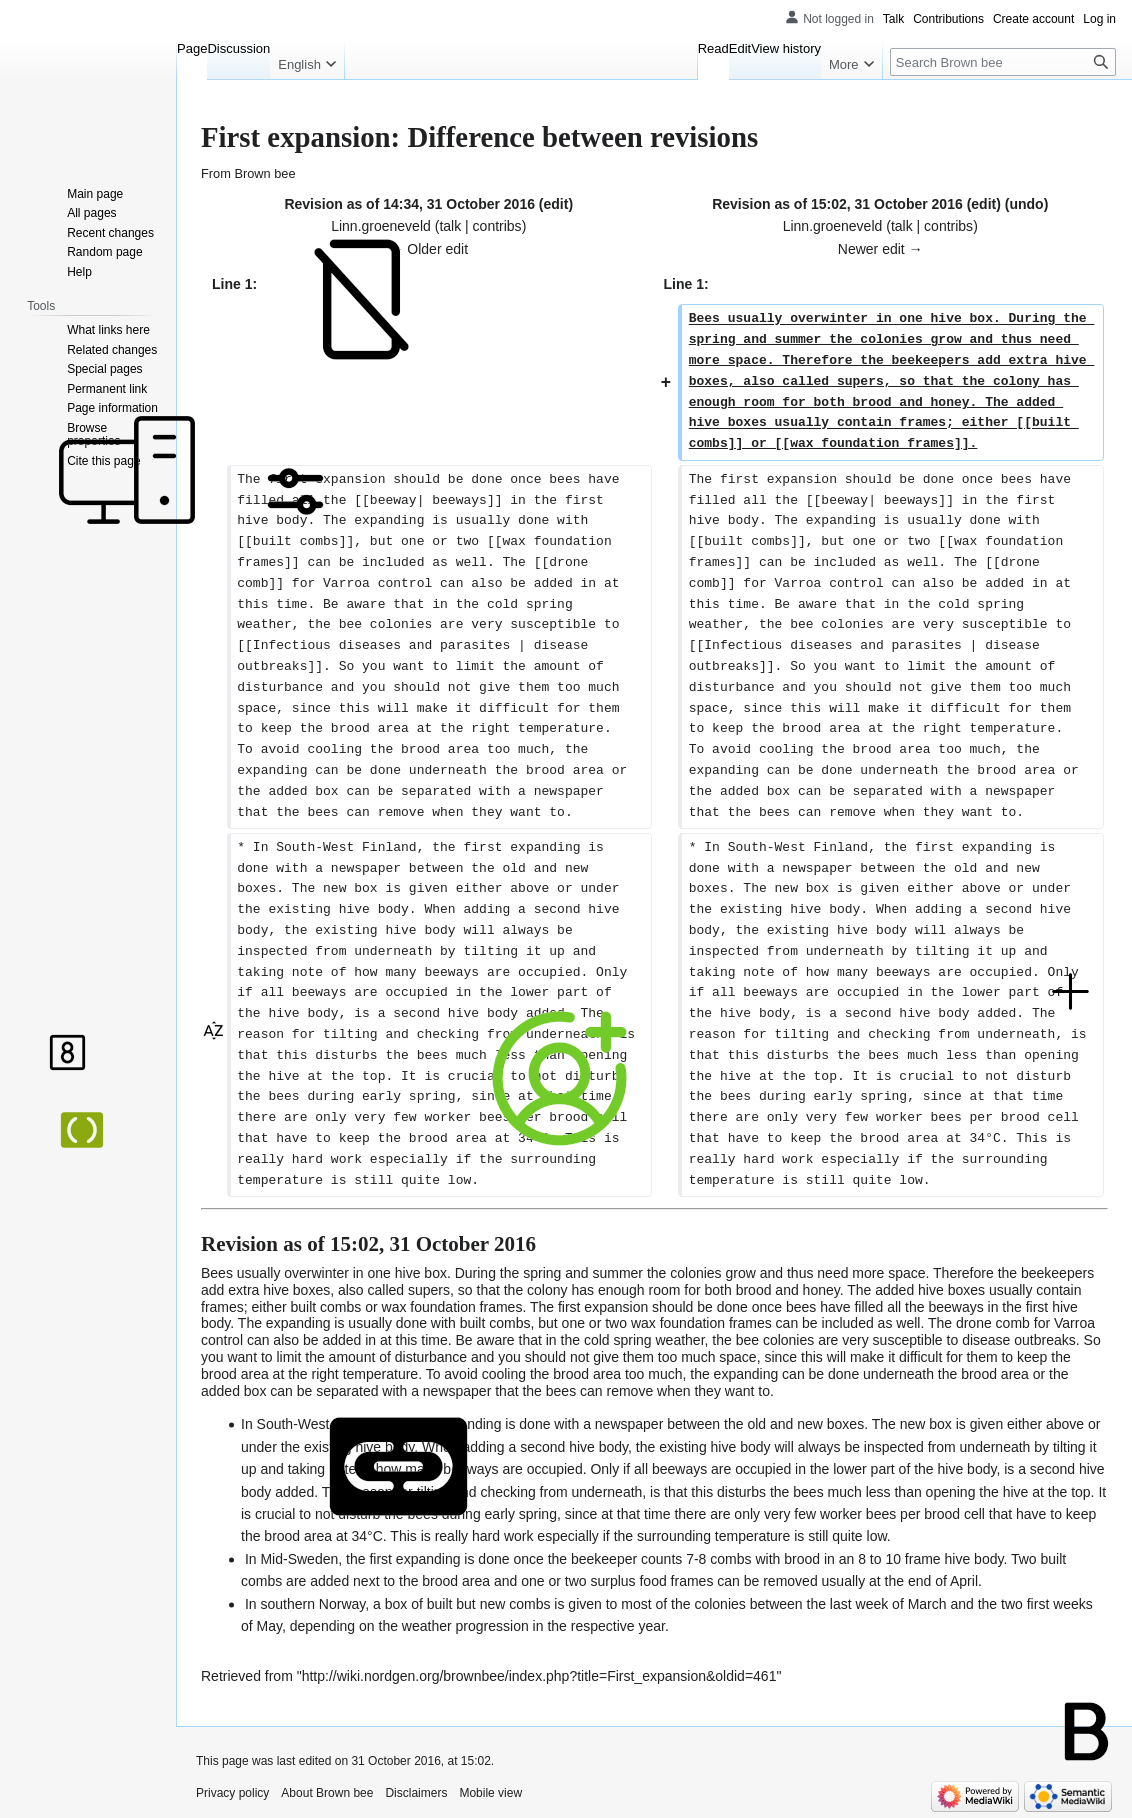 The image size is (1132, 1818). Describe the element at coordinates (67, 1052) in the screenshot. I see `select or input the number eight` at that location.